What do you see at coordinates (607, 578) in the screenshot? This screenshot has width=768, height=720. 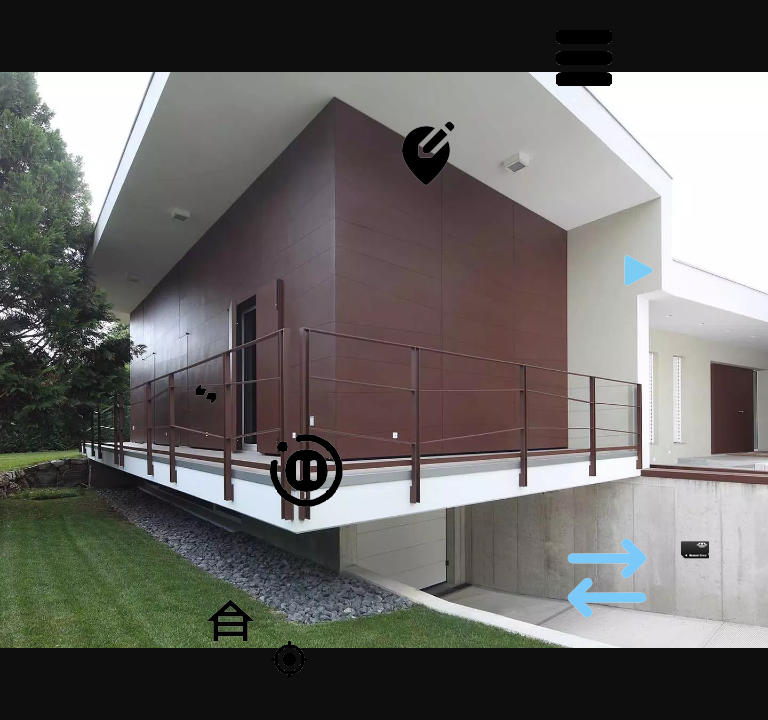 I see `swap or exchange items` at bounding box center [607, 578].